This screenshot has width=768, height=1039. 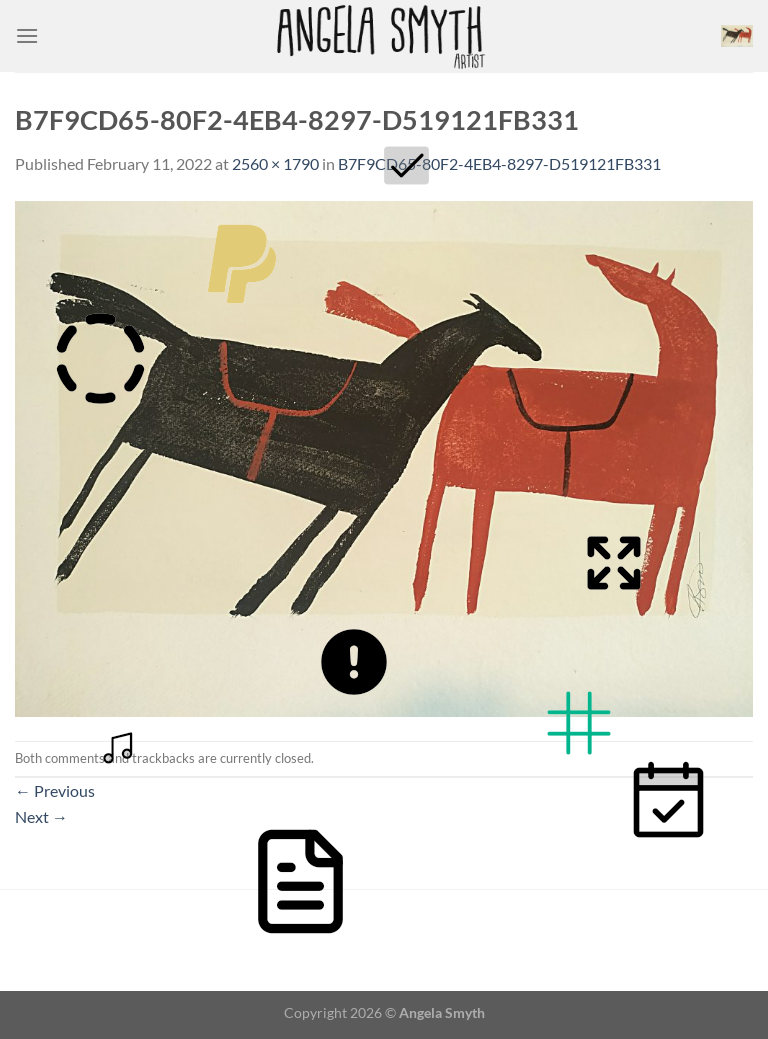 I want to click on indicates a warning or alert requiring attention, so click(x=354, y=662).